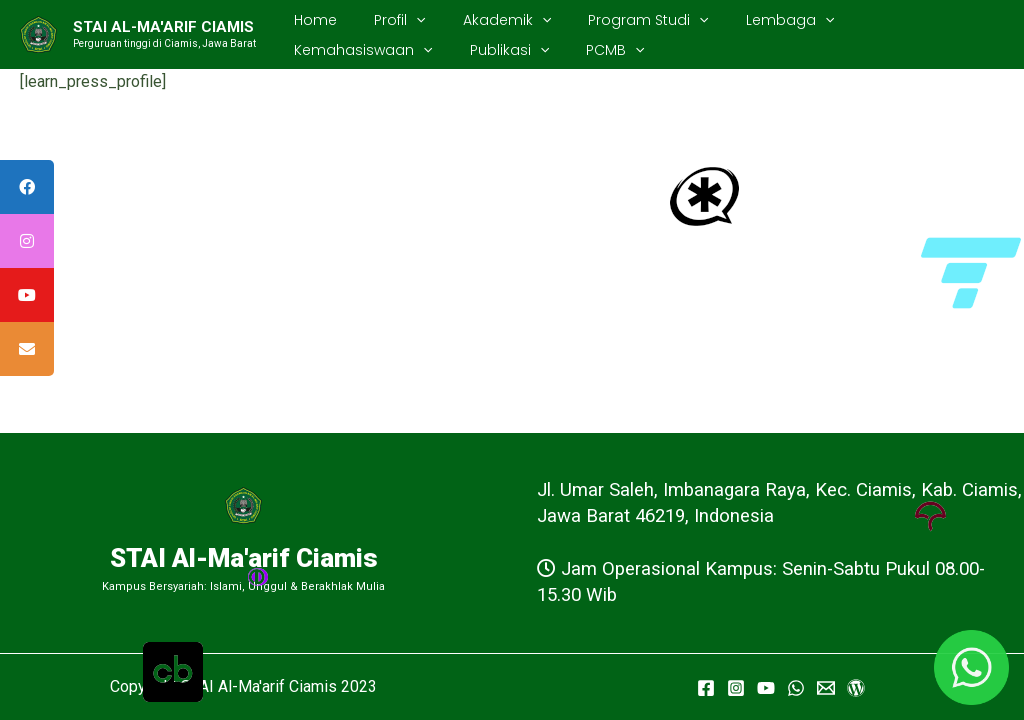 The height and width of the screenshot is (720, 1024). What do you see at coordinates (704, 196) in the screenshot?
I see `asterisk open-source telephony platform logo` at bounding box center [704, 196].